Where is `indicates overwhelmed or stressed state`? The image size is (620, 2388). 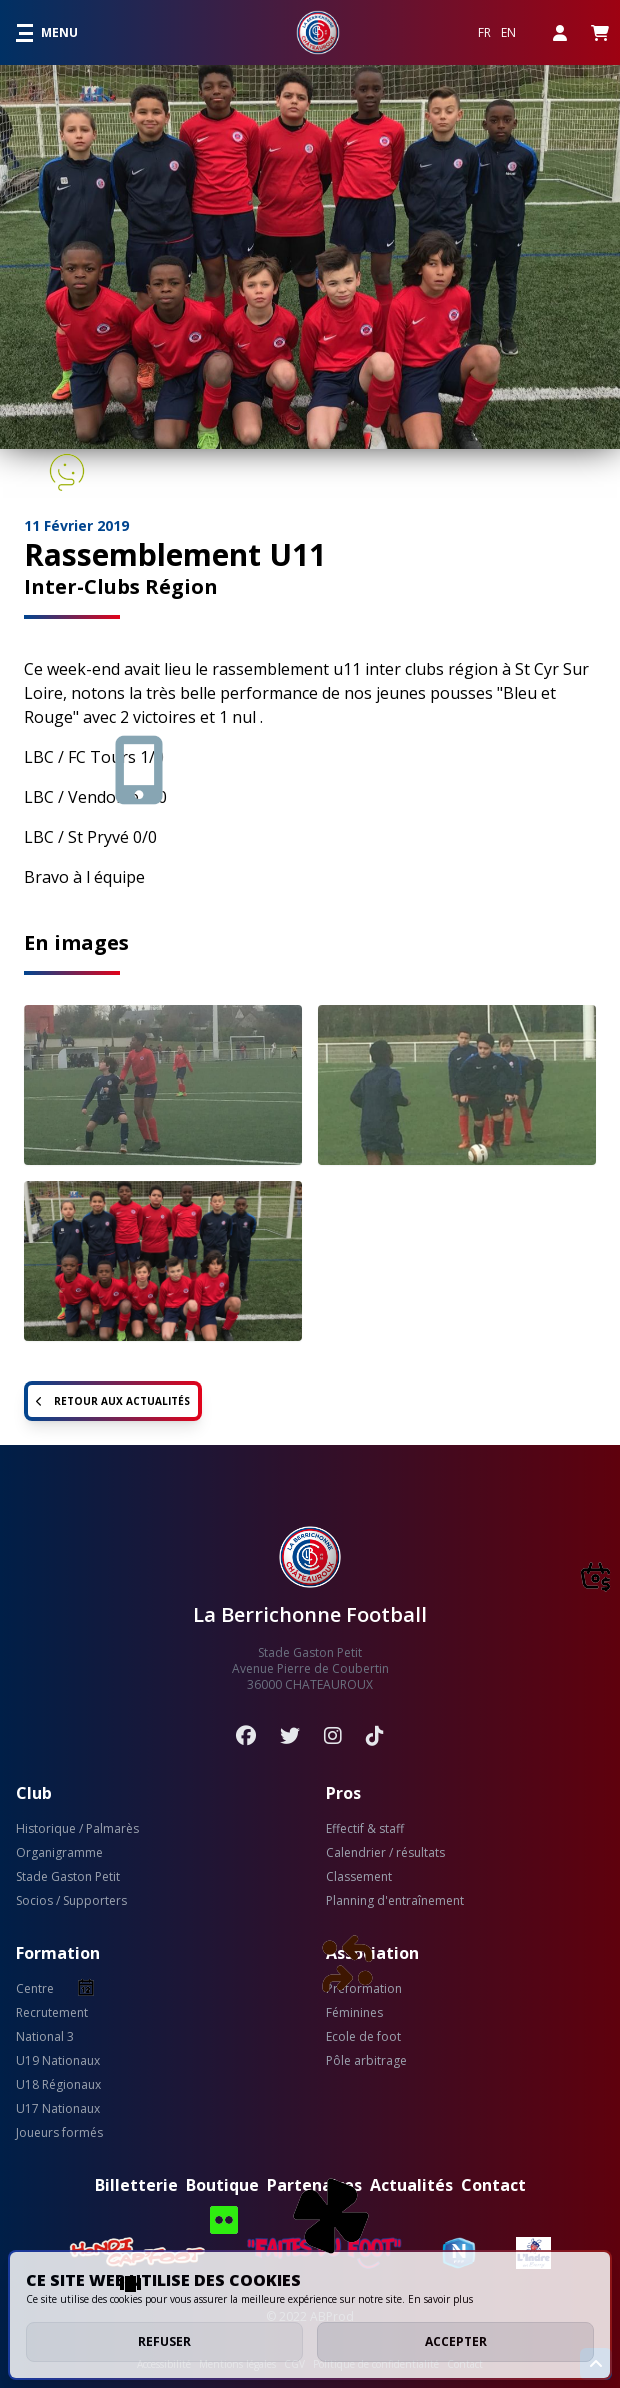 indicates overwhelmed or stressed state is located at coordinates (67, 471).